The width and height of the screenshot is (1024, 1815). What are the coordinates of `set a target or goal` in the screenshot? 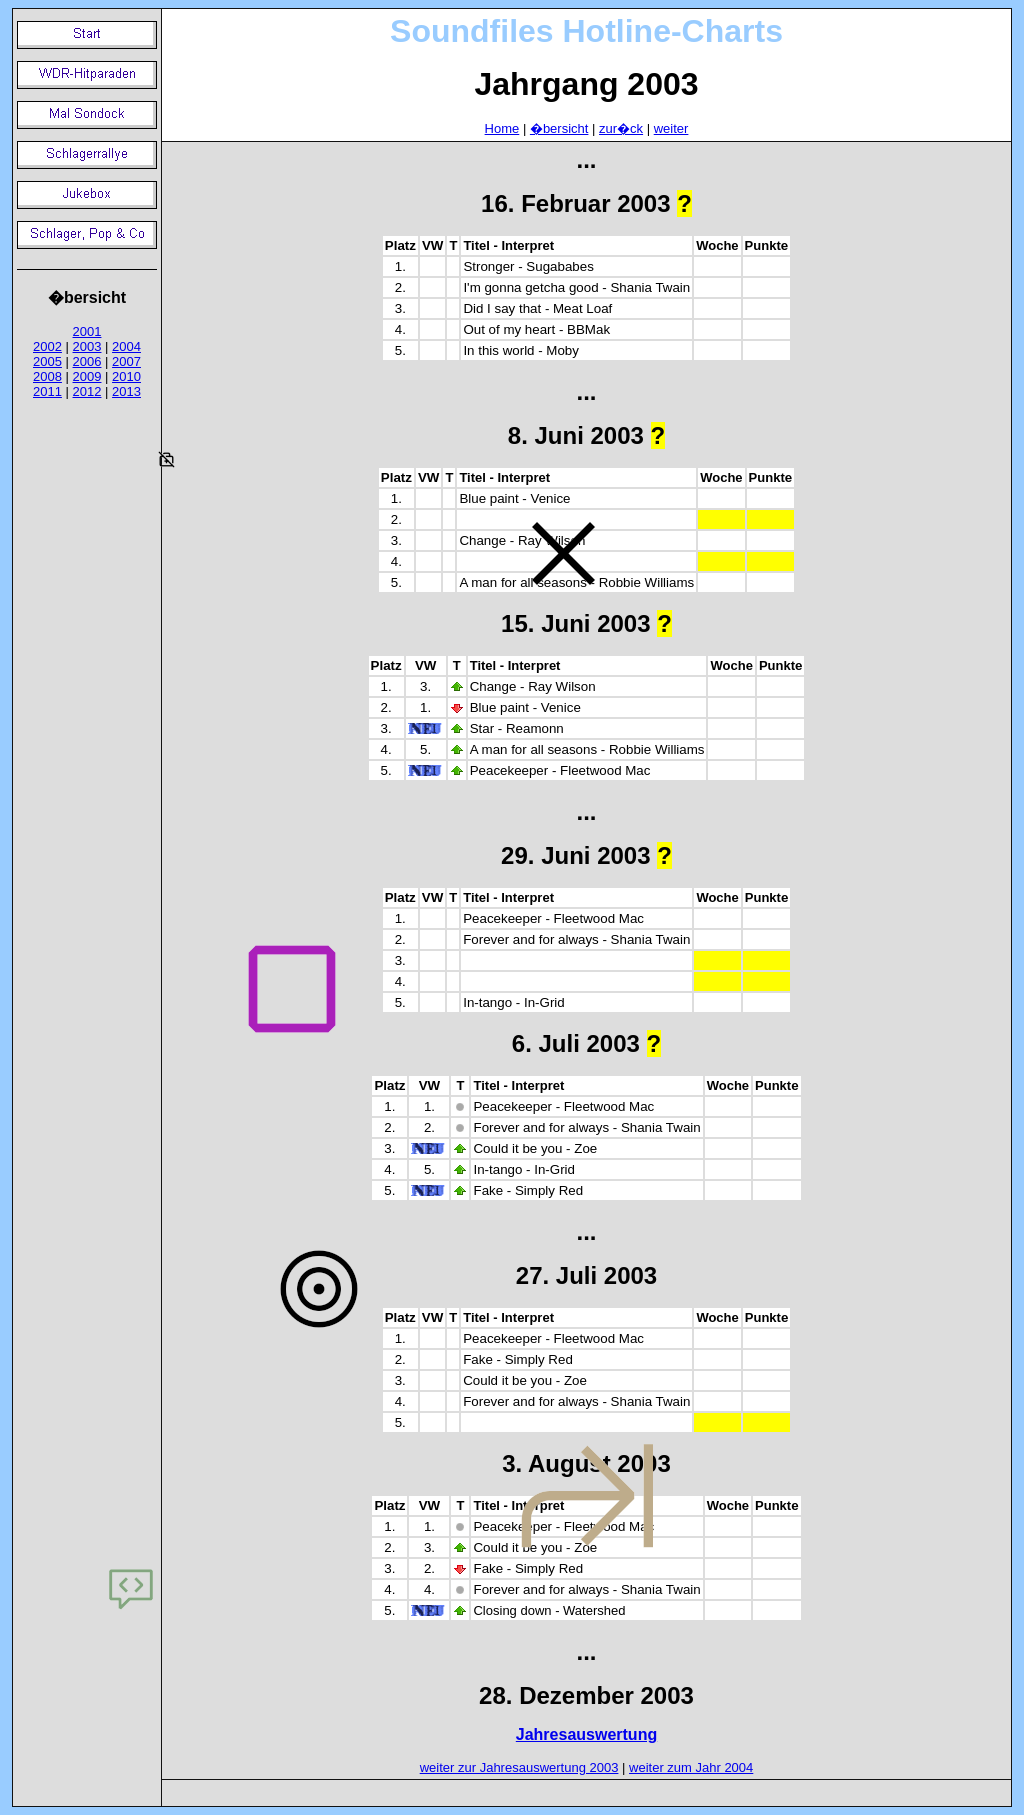 It's located at (319, 1289).